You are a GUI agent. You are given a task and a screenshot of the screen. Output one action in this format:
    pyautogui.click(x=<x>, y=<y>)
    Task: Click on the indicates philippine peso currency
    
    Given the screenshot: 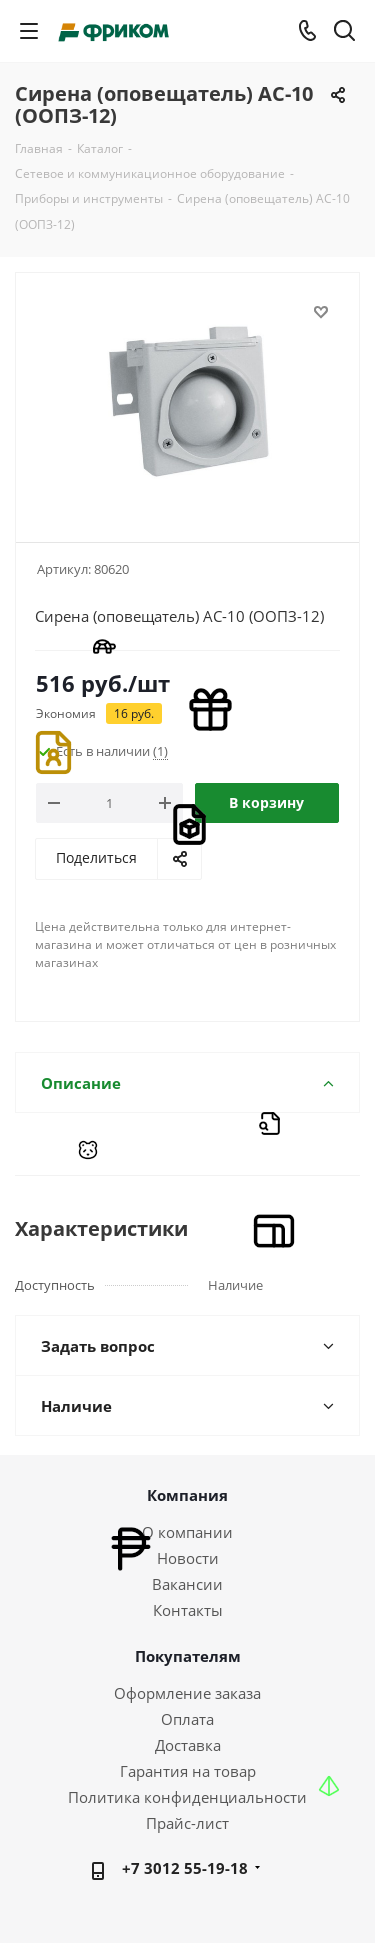 What is the action you would take?
    pyautogui.click(x=131, y=1549)
    